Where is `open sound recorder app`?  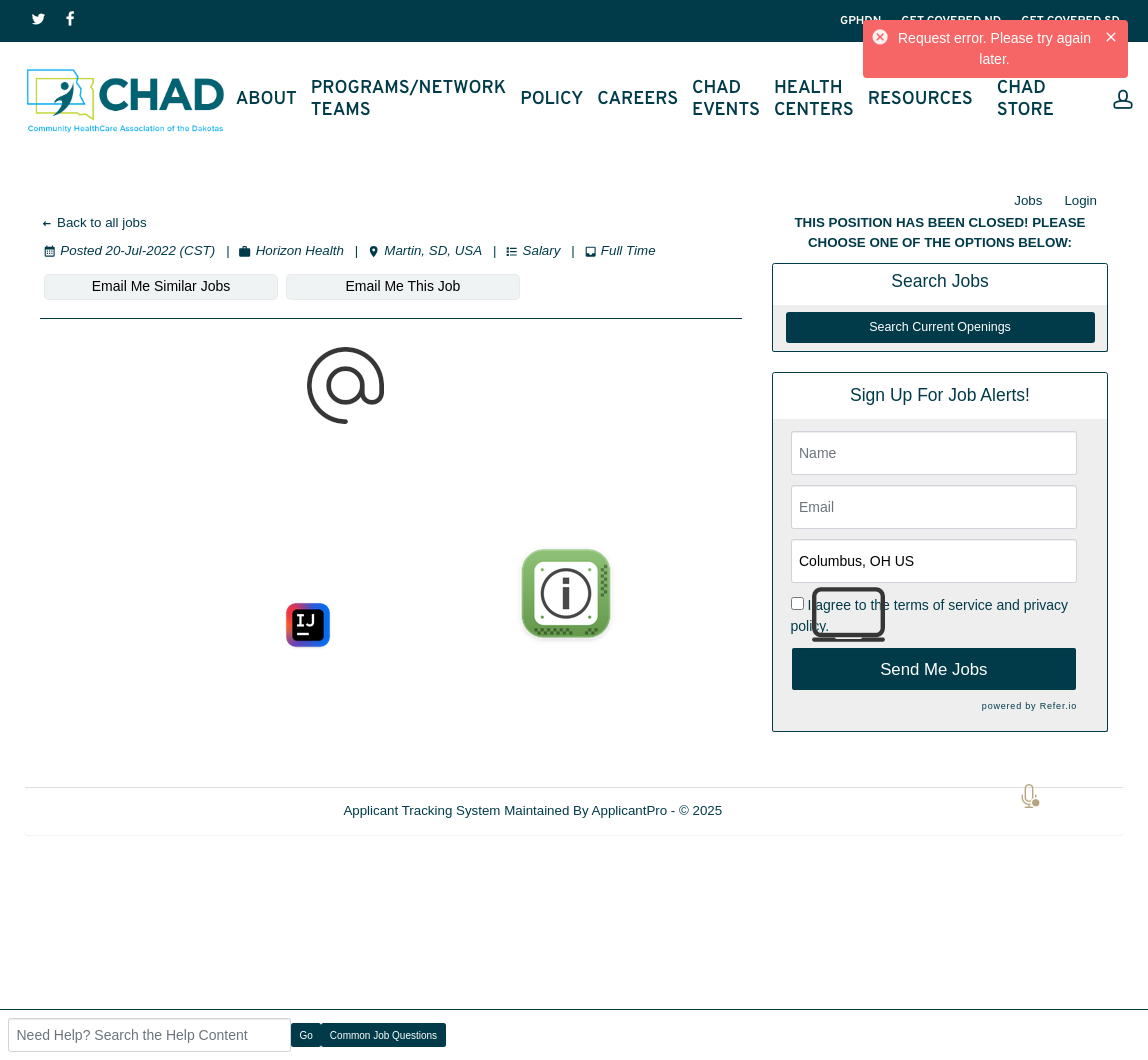 open sound recorder app is located at coordinates (1029, 796).